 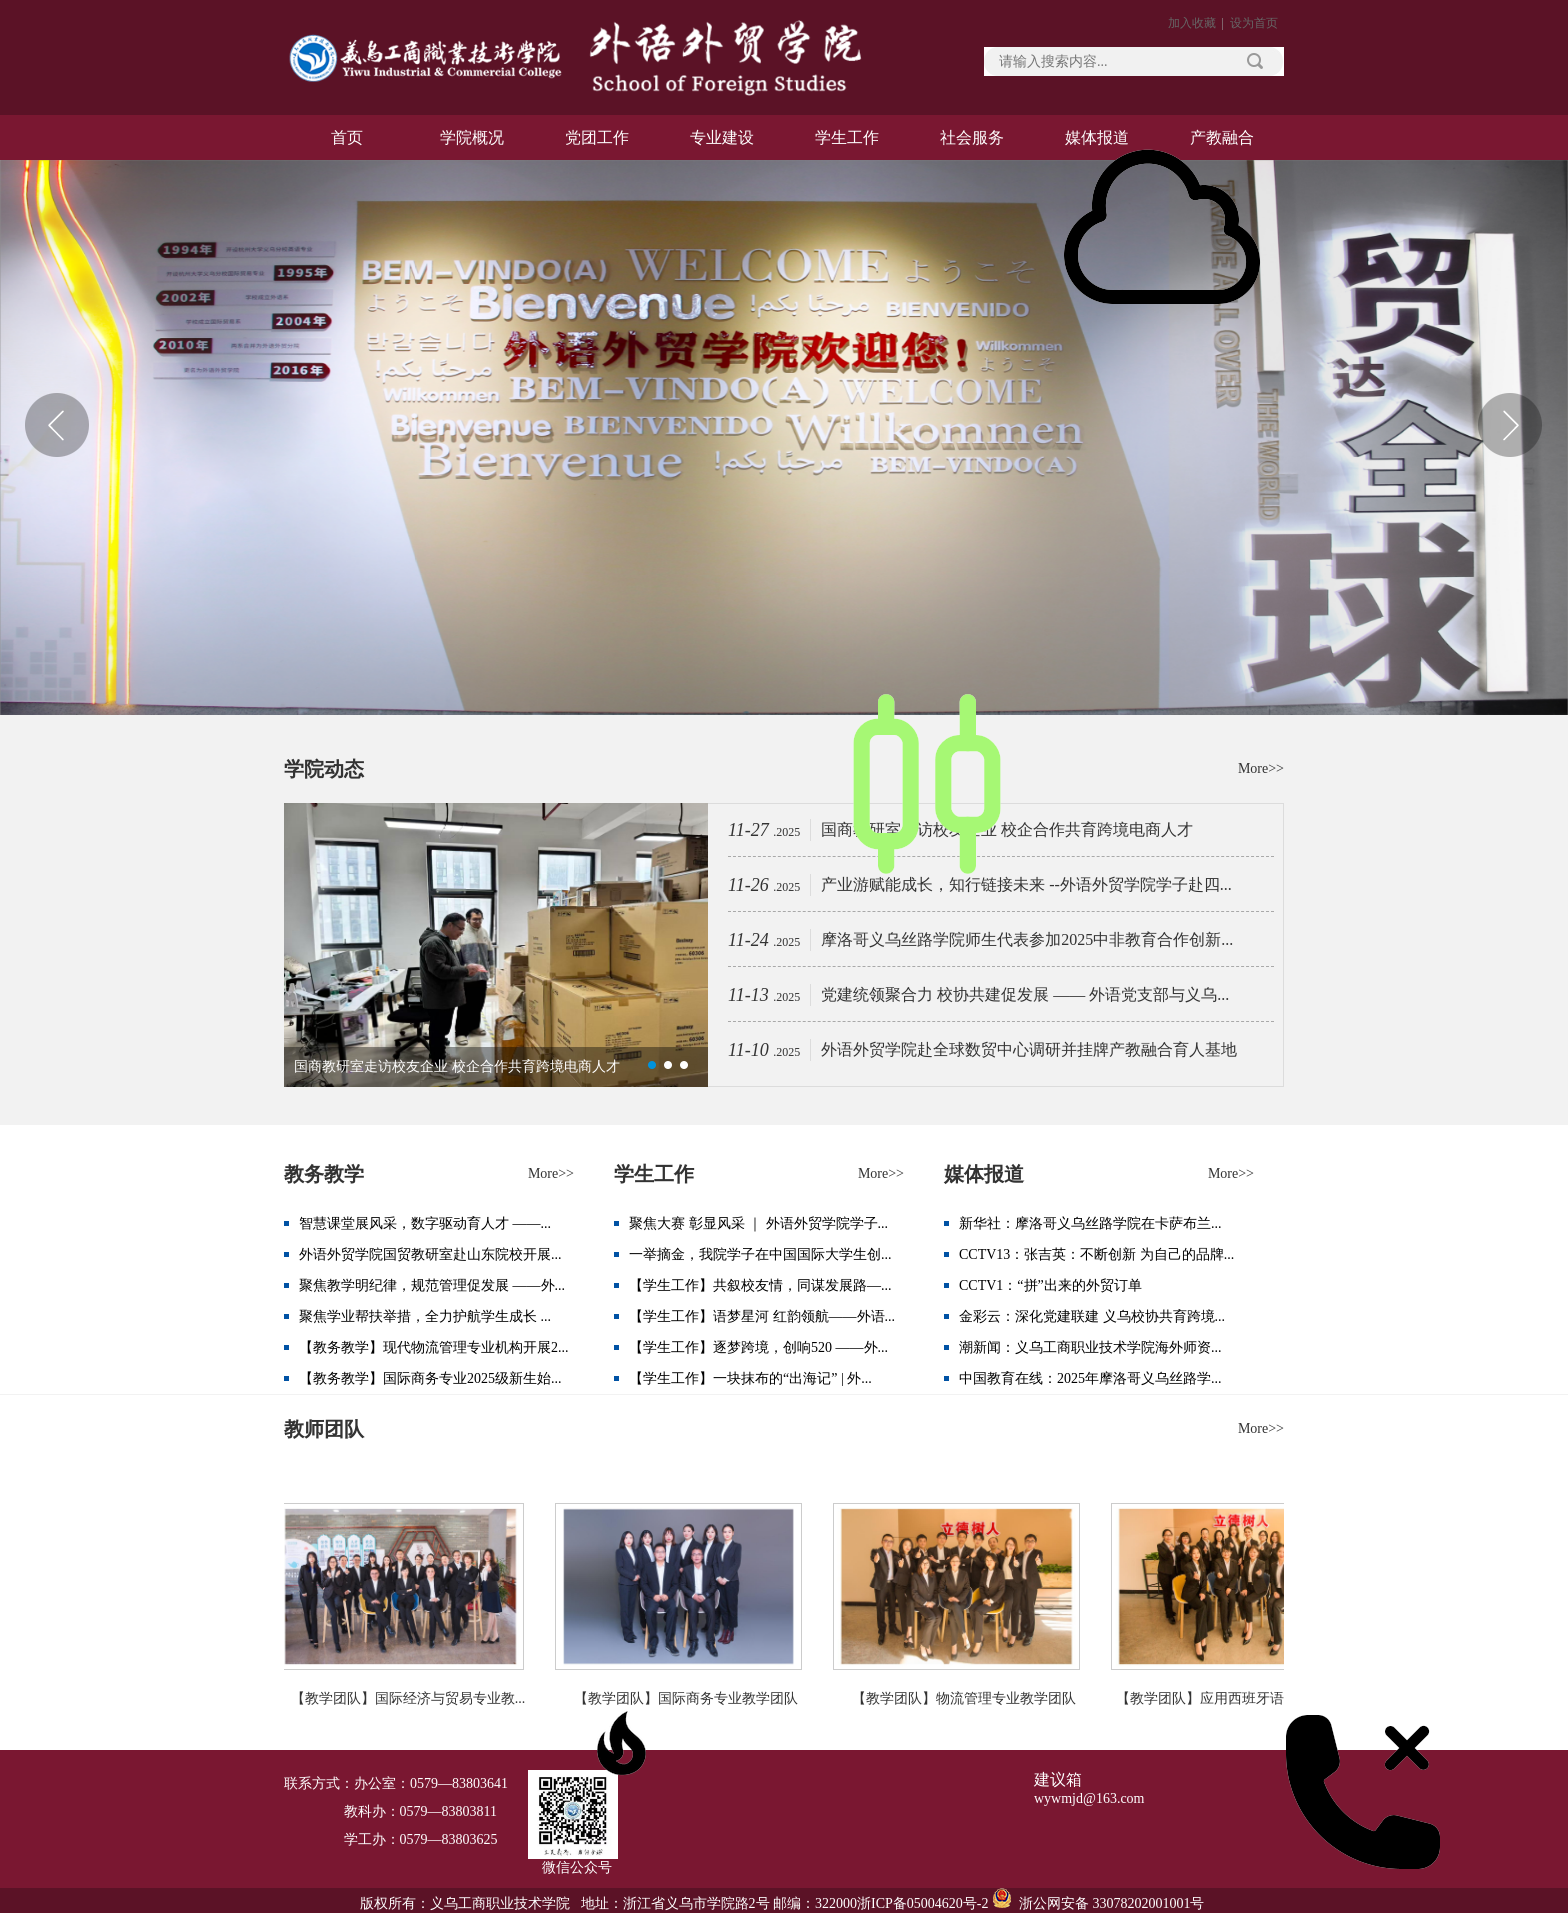 What do you see at coordinates (621, 1744) in the screenshot?
I see `locate nearby fire stations` at bounding box center [621, 1744].